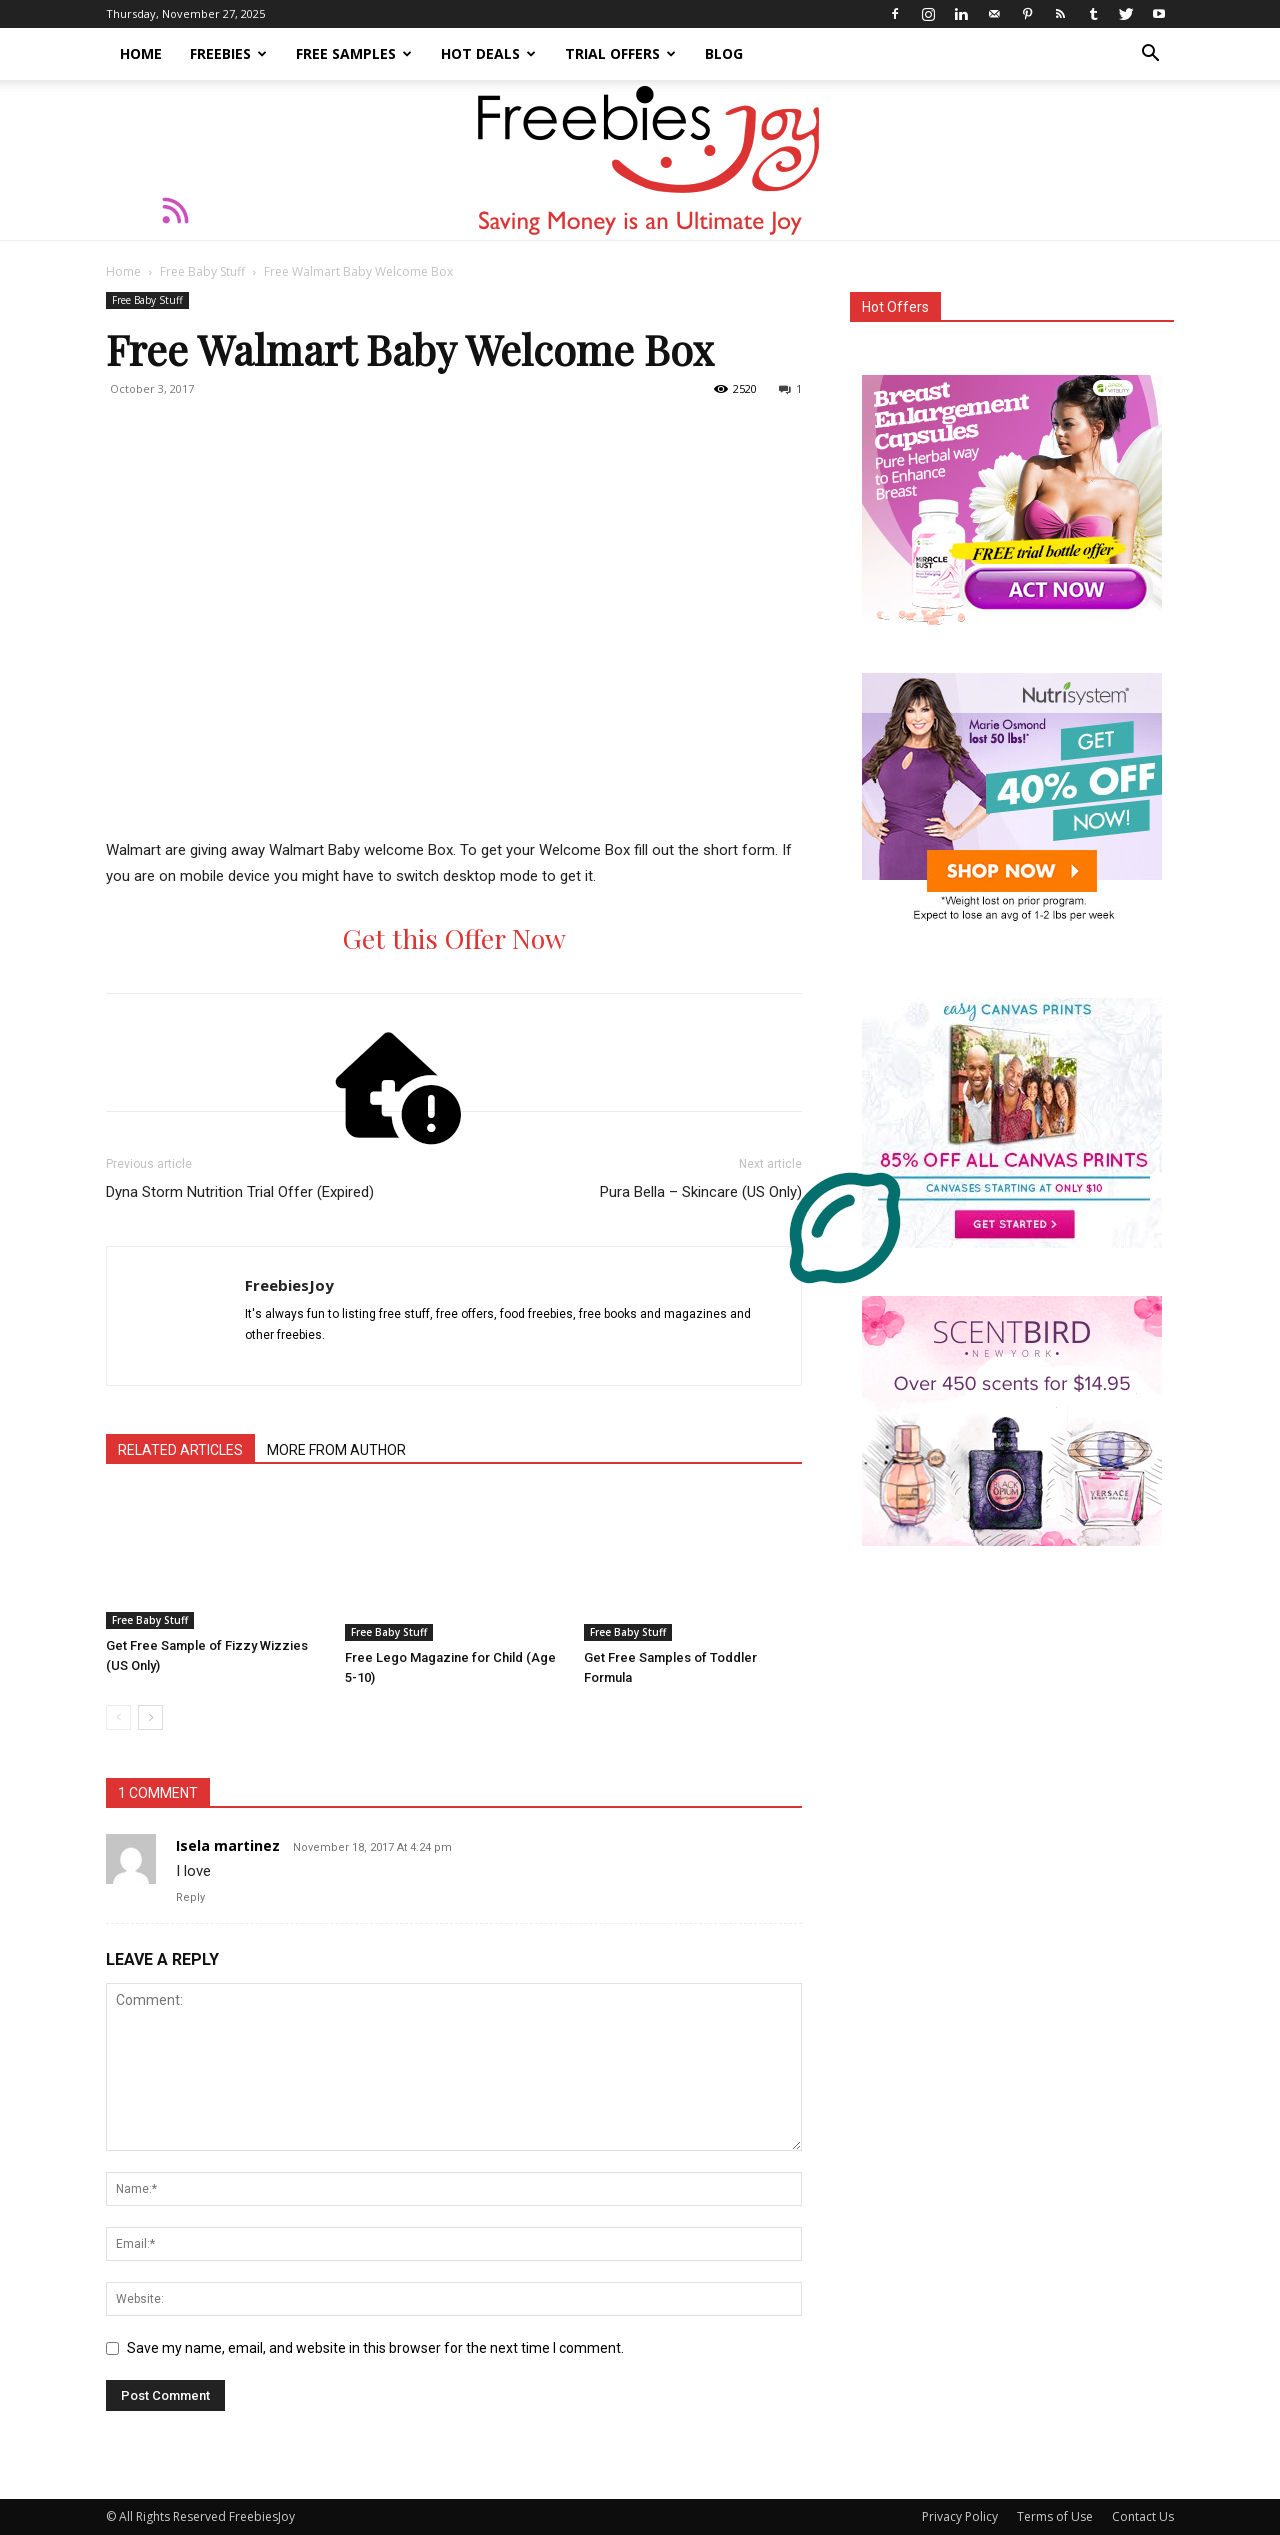 The width and height of the screenshot is (1280, 2535). I want to click on home healthcare alert or urgent medical notice, so click(395, 1085).